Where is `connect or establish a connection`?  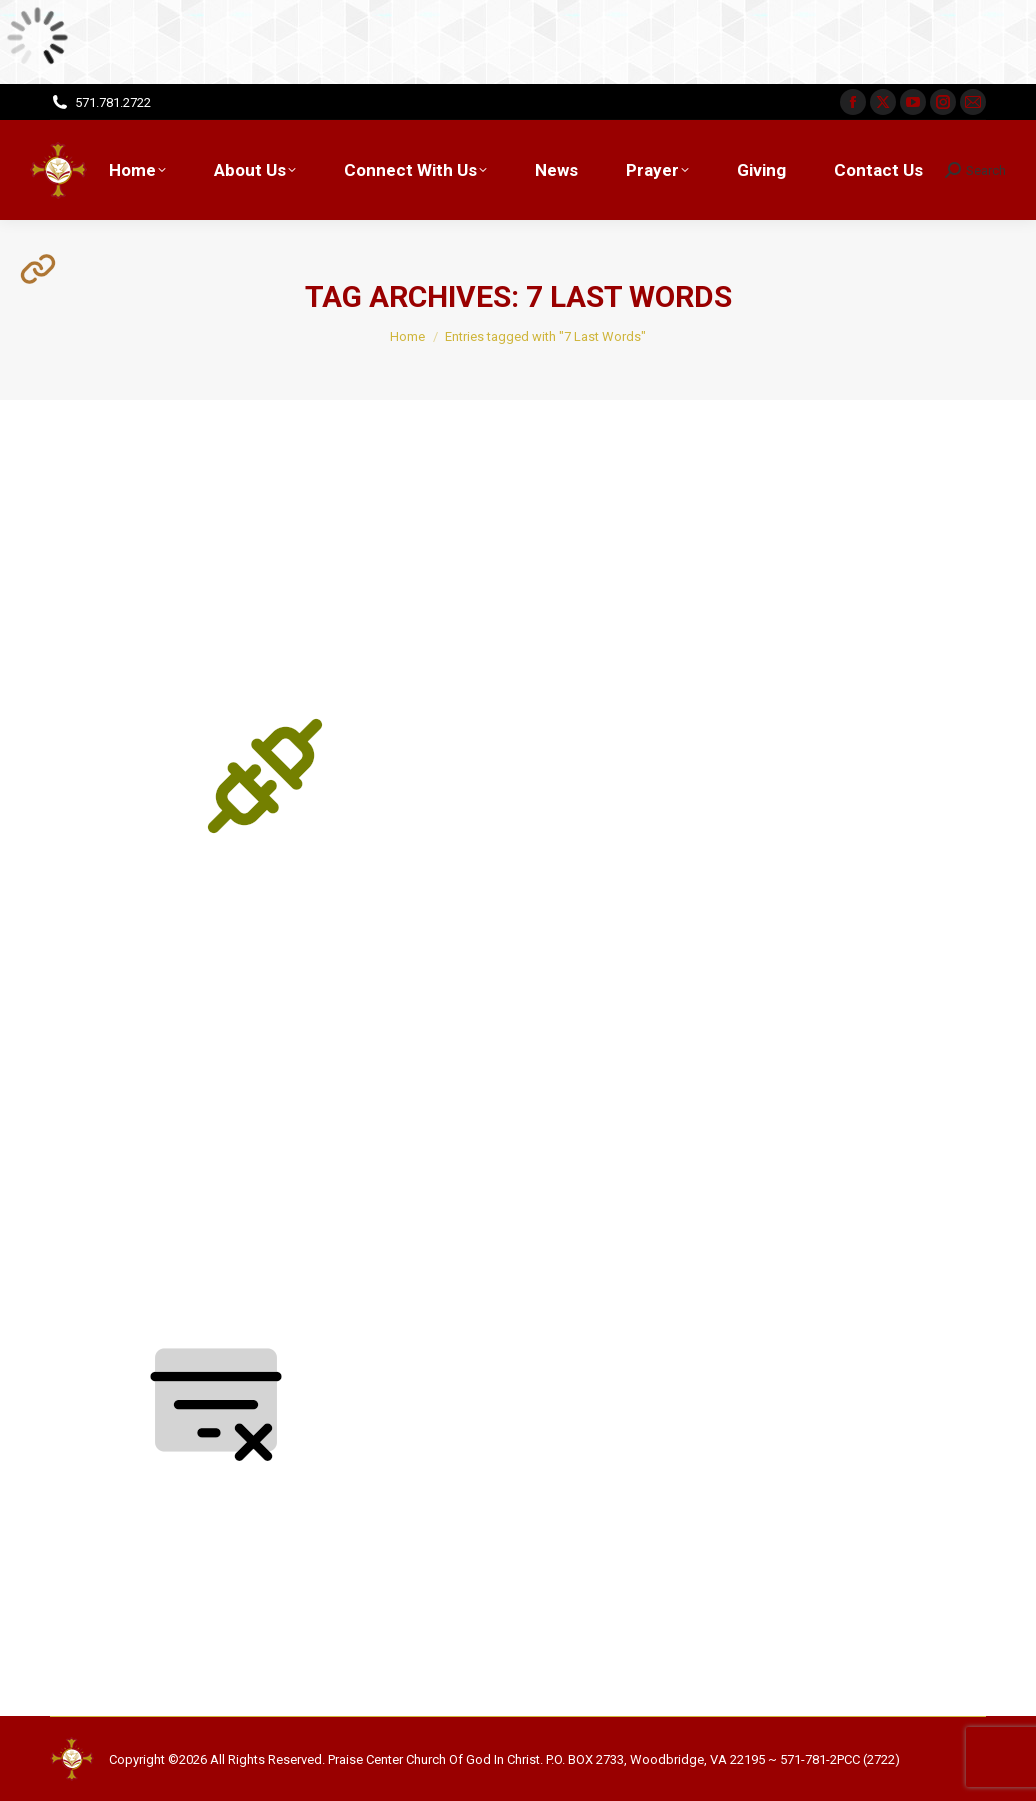 connect or establish a connection is located at coordinates (265, 776).